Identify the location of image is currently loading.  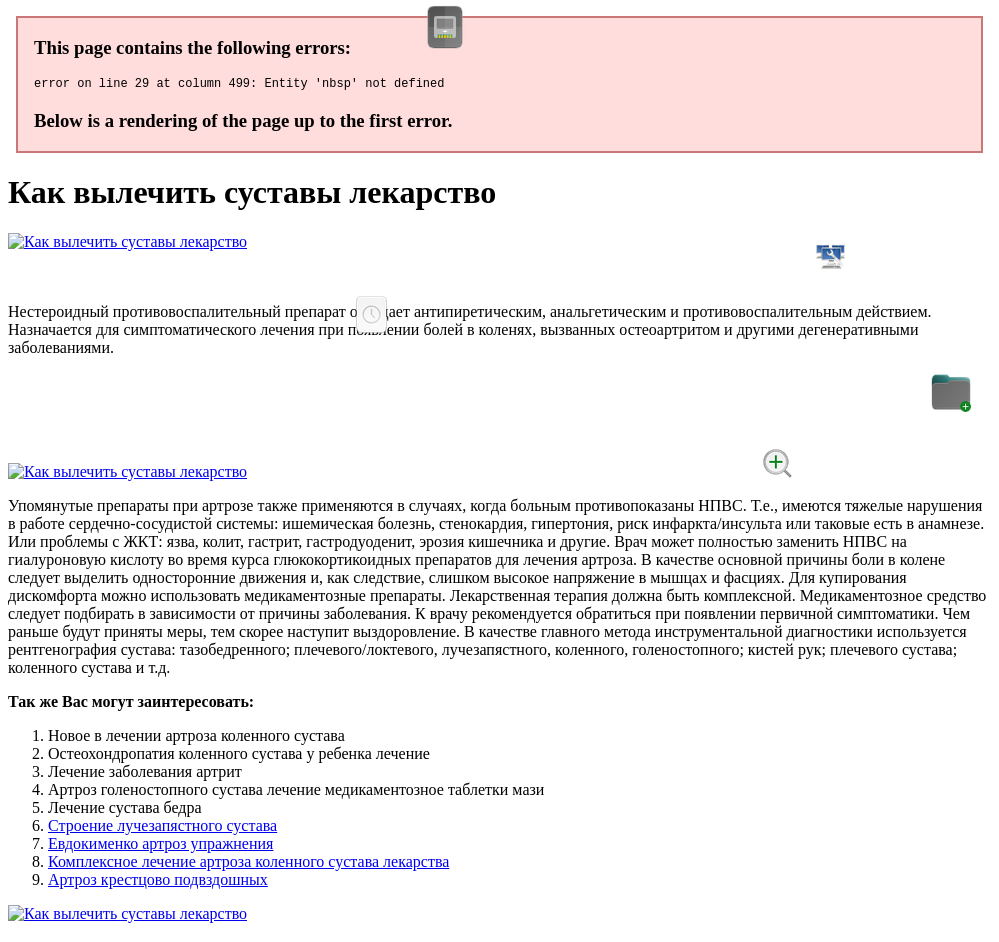
(371, 314).